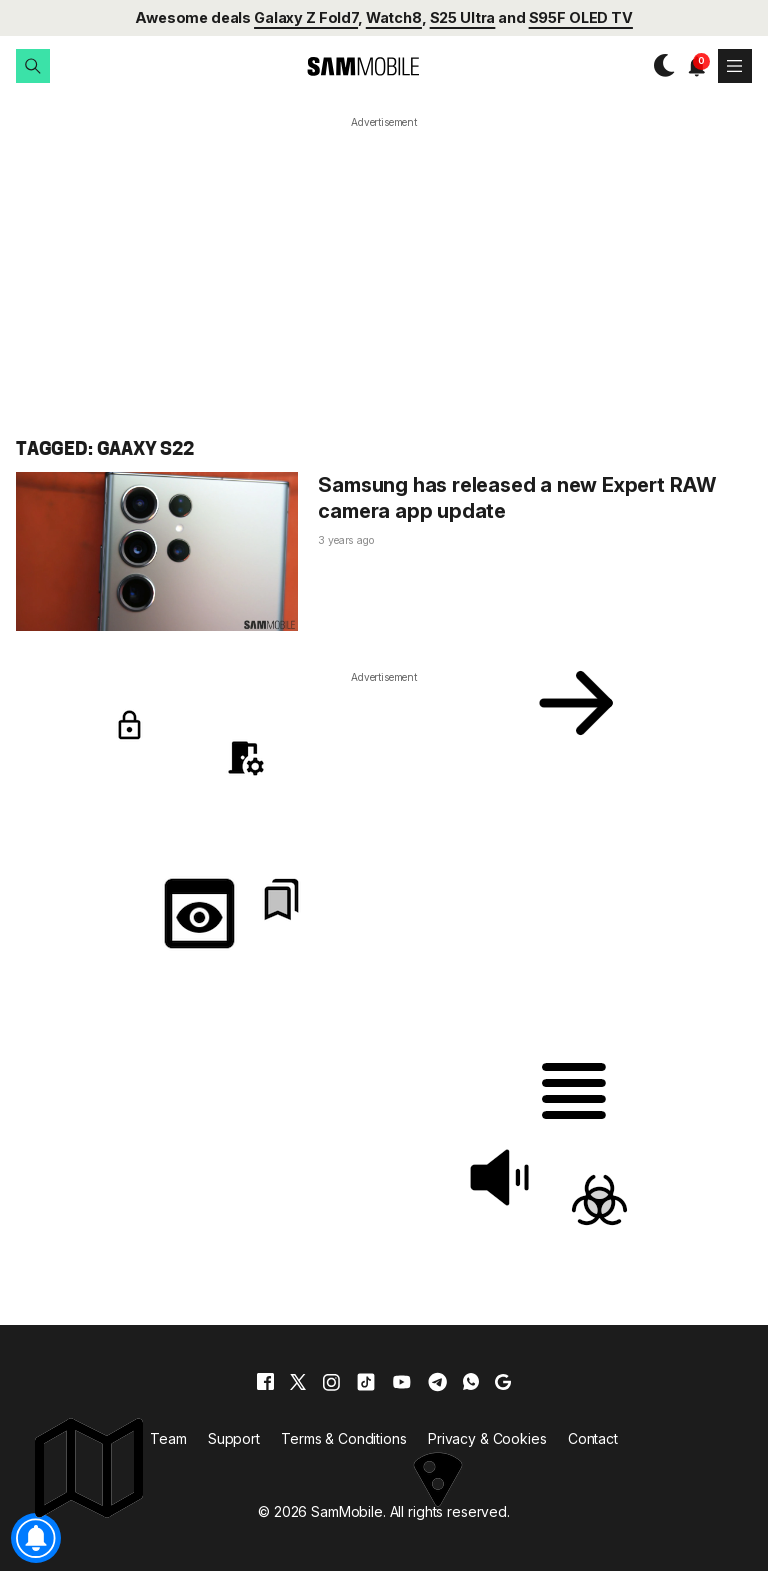  What do you see at coordinates (574, 1091) in the screenshot?
I see `view content in headline or list format` at bounding box center [574, 1091].